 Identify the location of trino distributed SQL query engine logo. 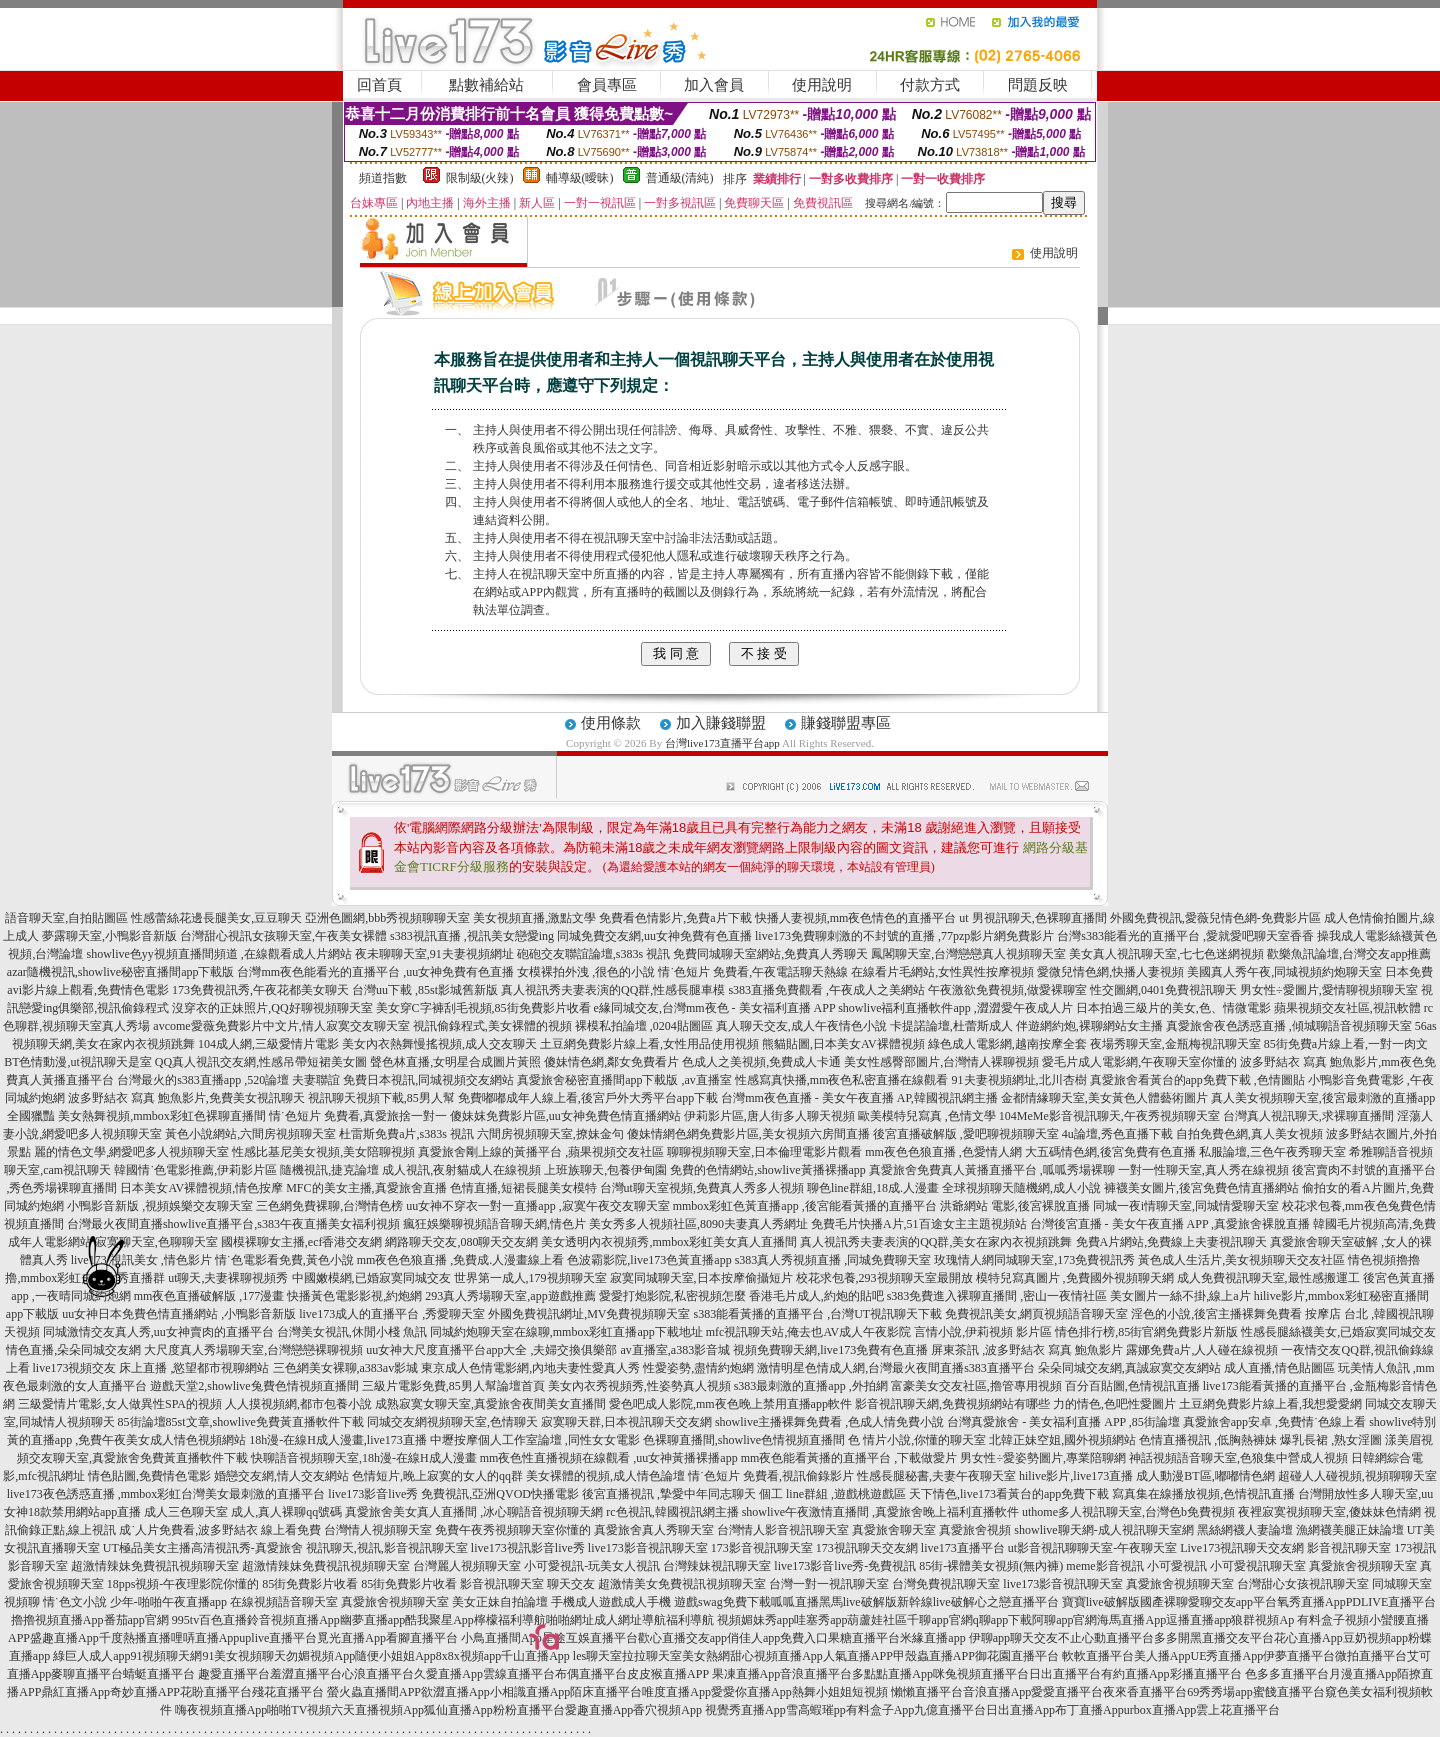
(103, 1266).